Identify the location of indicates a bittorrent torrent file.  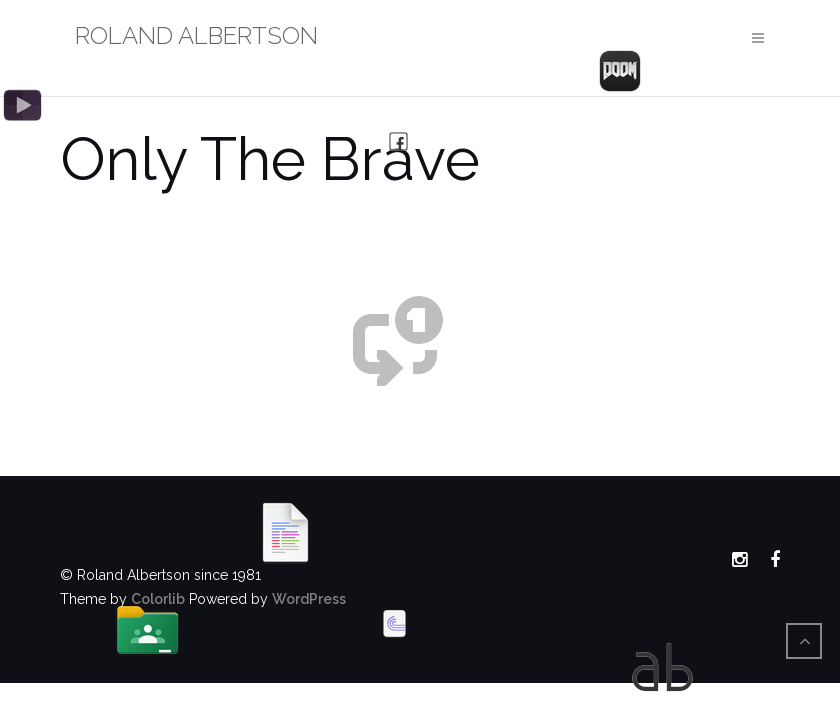
(394, 623).